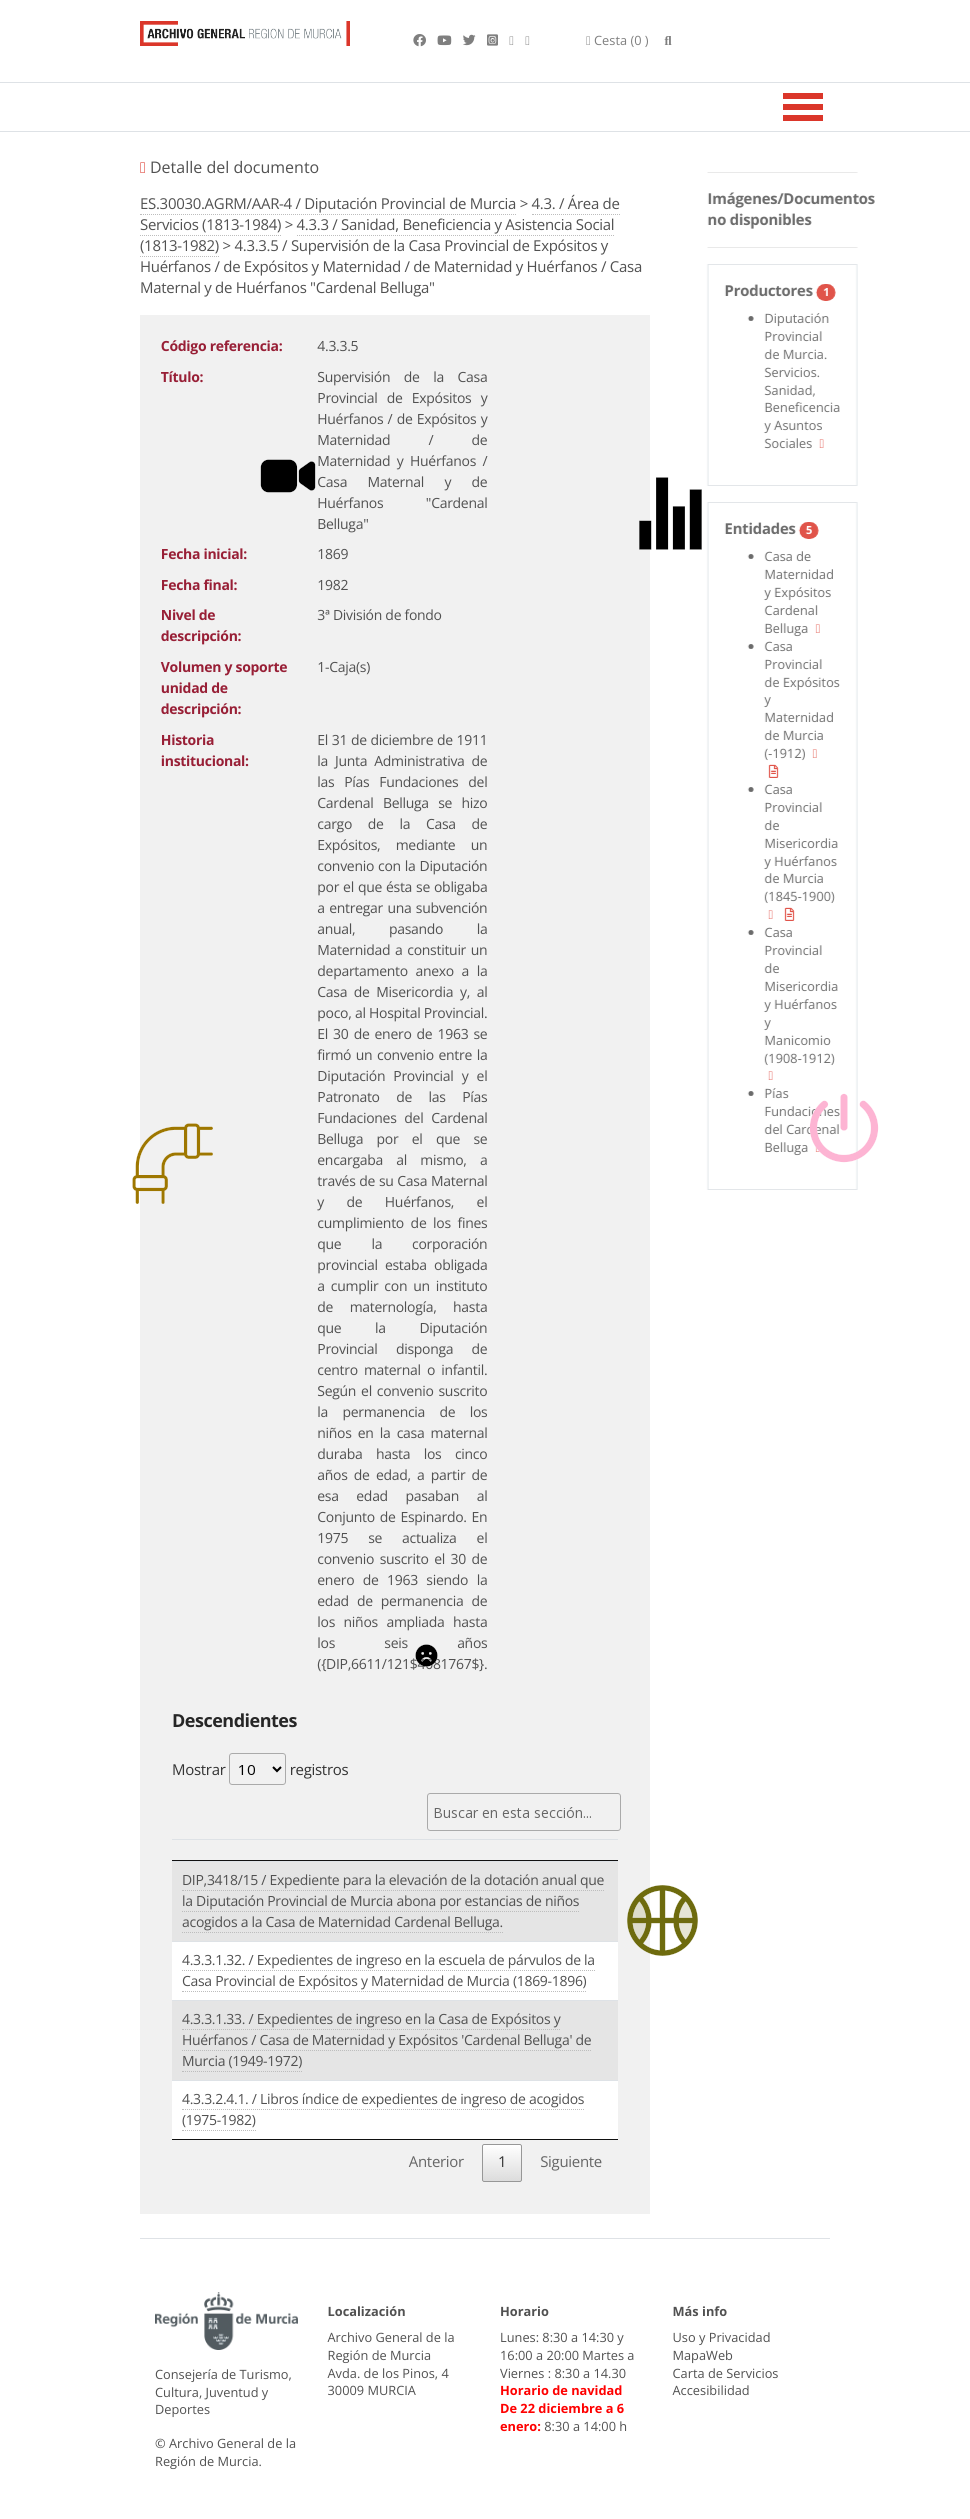  Describe the element at coordinates (844, 1128) in the screenshot. I see `turn off or shut down the device` at that location.